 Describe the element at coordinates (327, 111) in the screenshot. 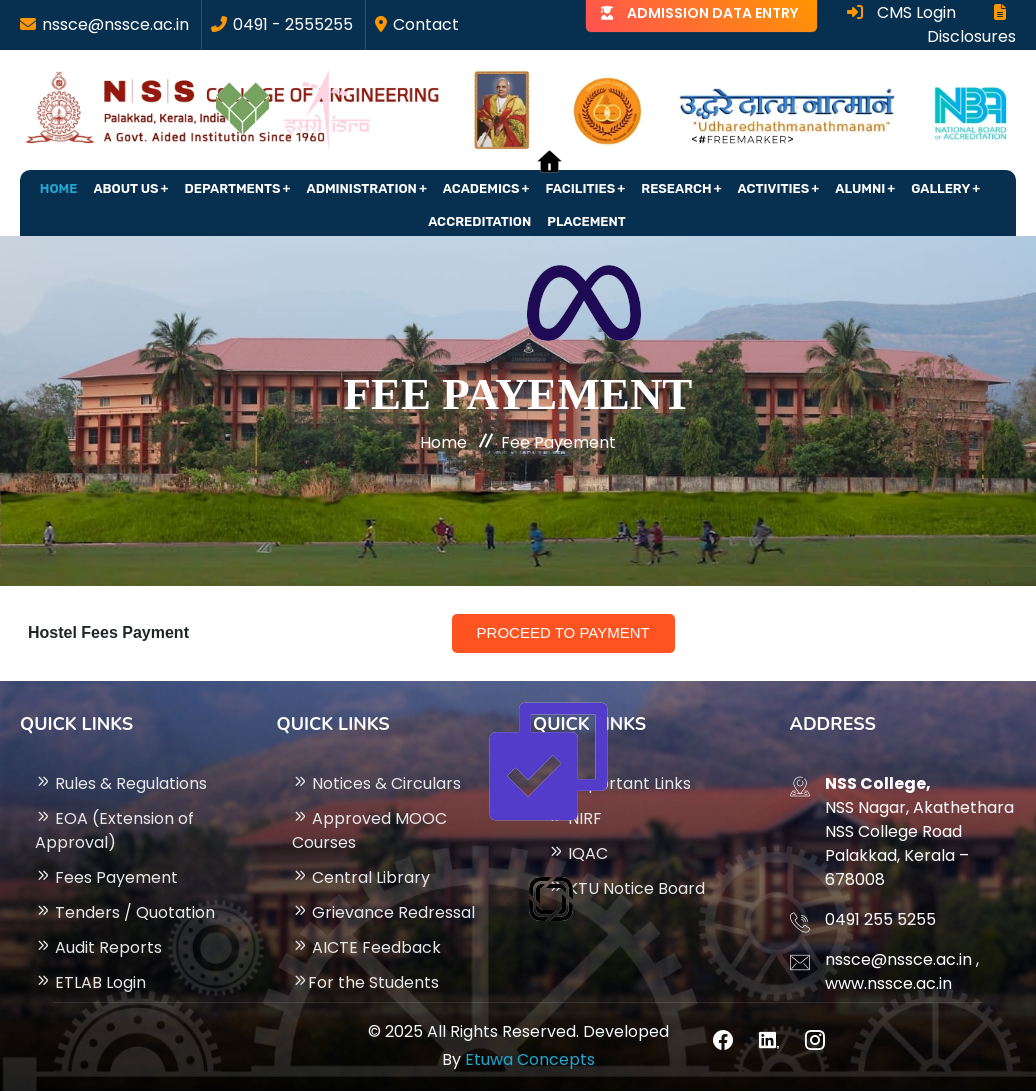

I see `link to ISRO (Indian Space Research Organisation) website` at that location.